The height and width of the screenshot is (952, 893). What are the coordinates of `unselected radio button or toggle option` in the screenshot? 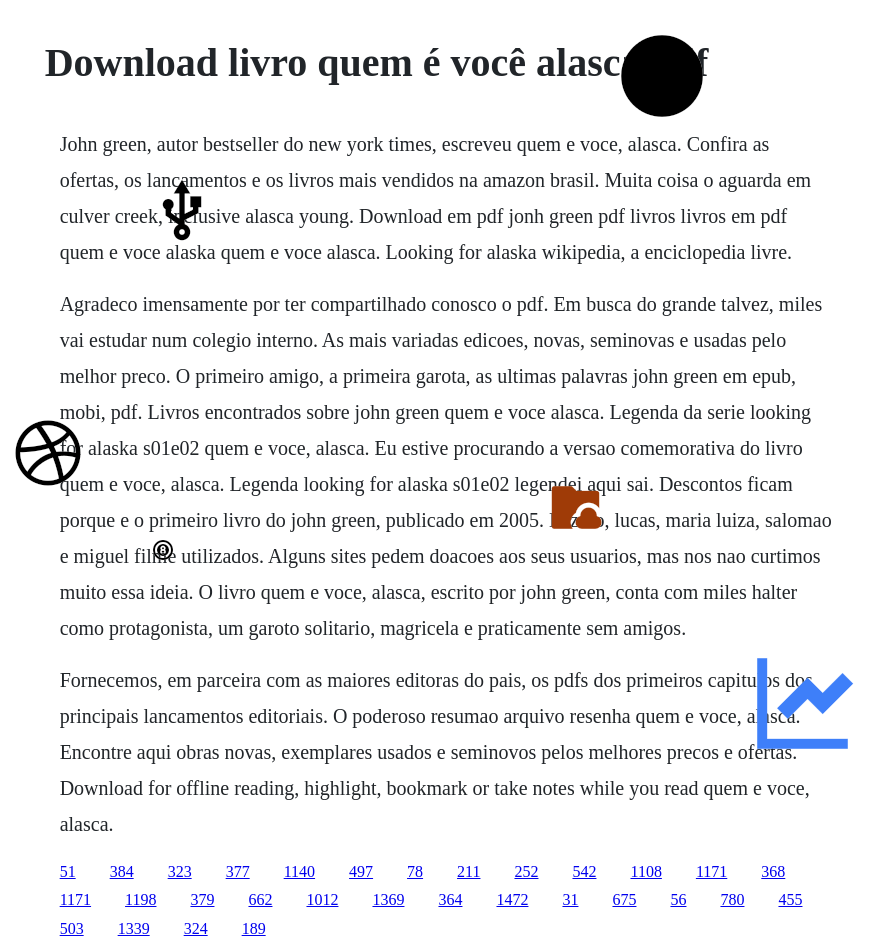 It's located at (662, 76).